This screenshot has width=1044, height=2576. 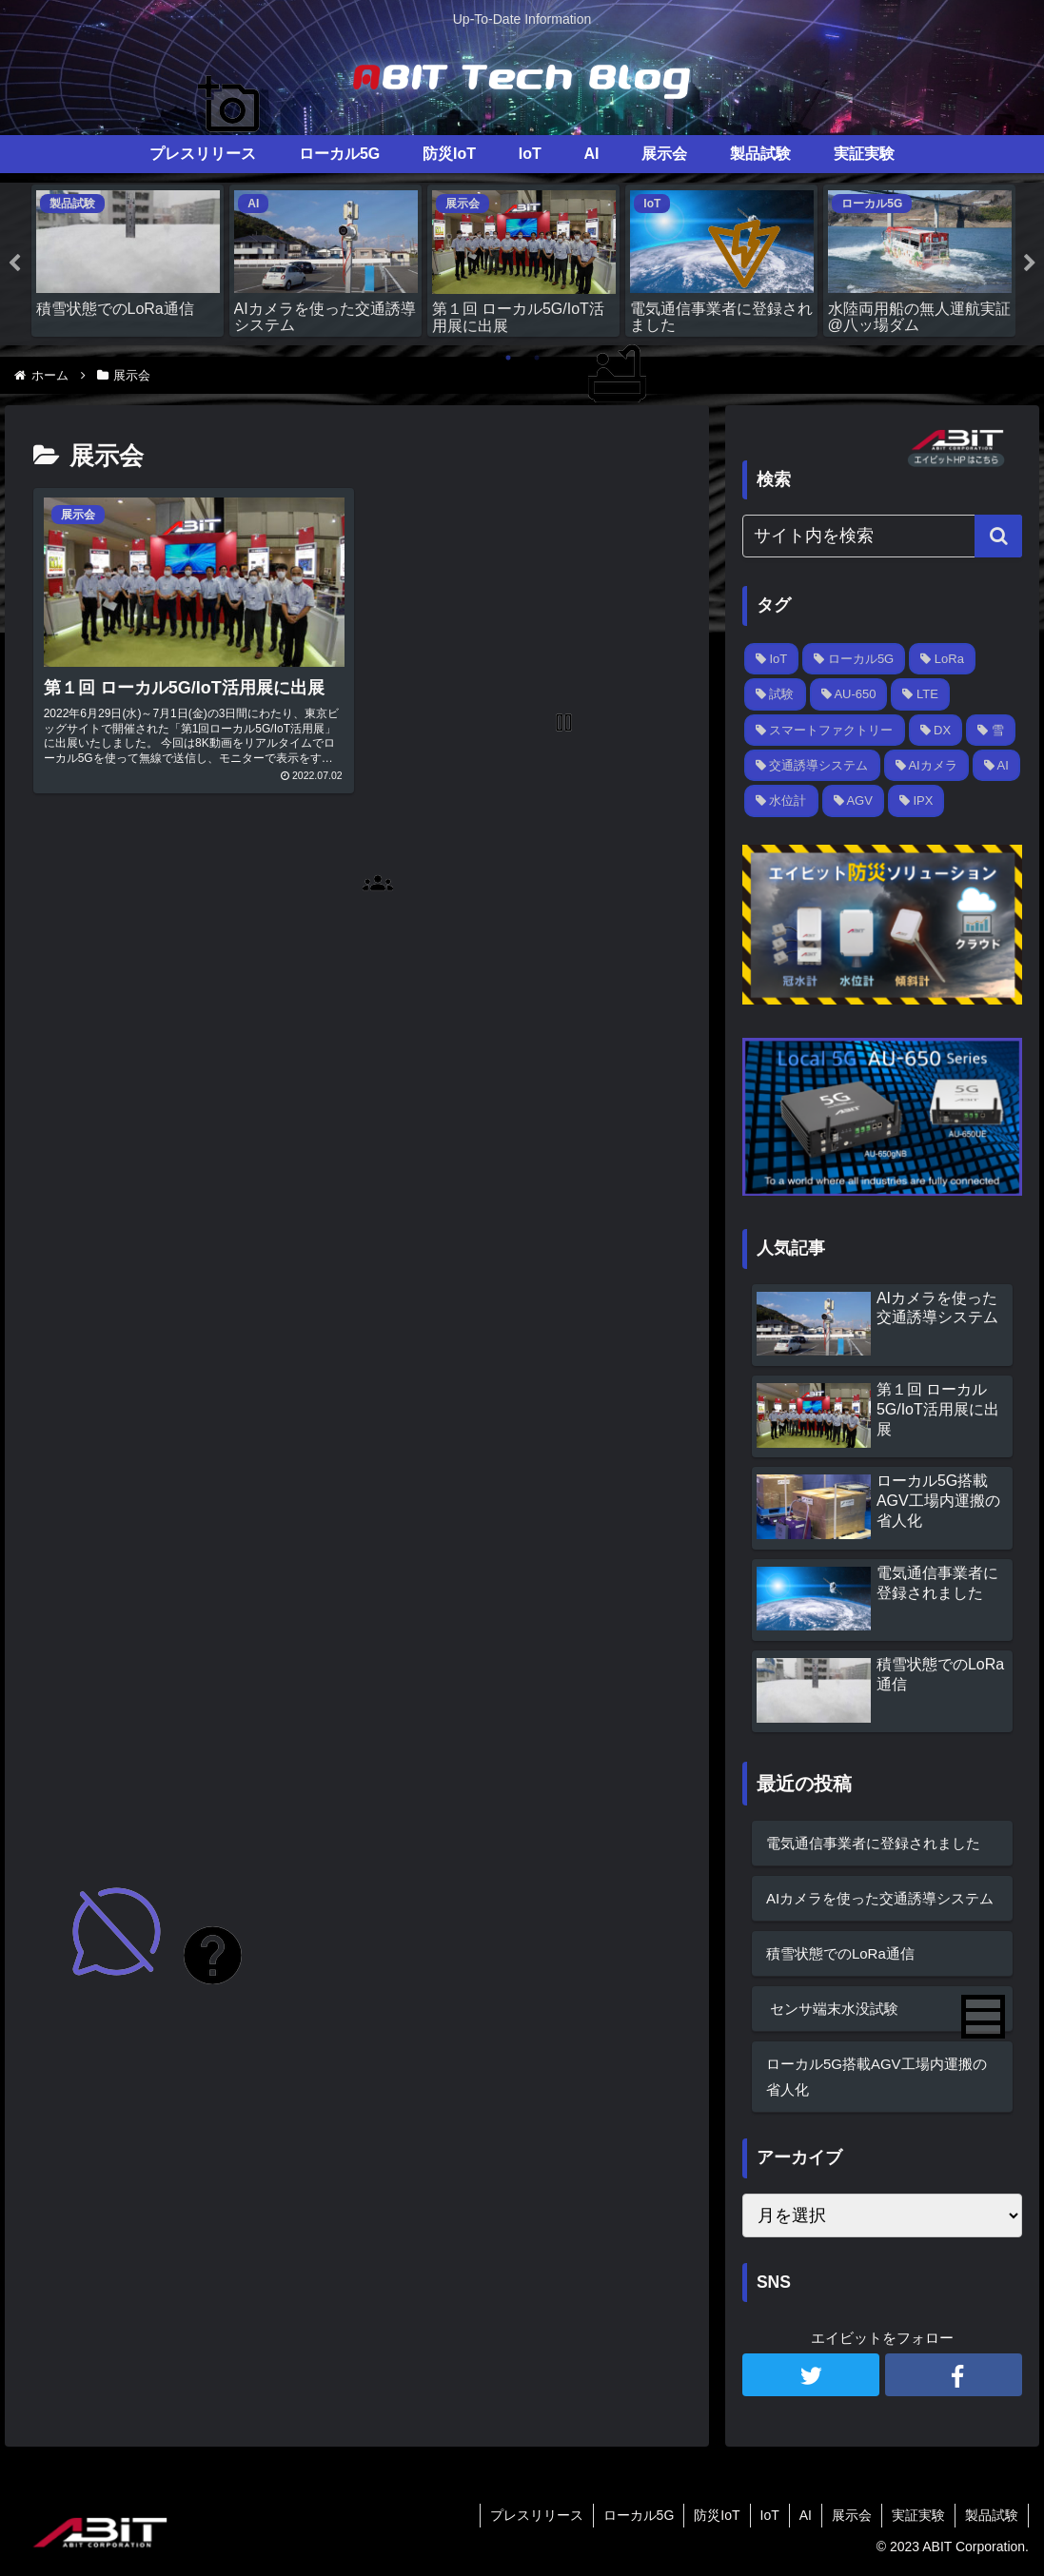 What do you see at coordinates (116, 1931) in the screenshot?
I see `mute or disable chat notifications` at bounding box center [116, 1931].